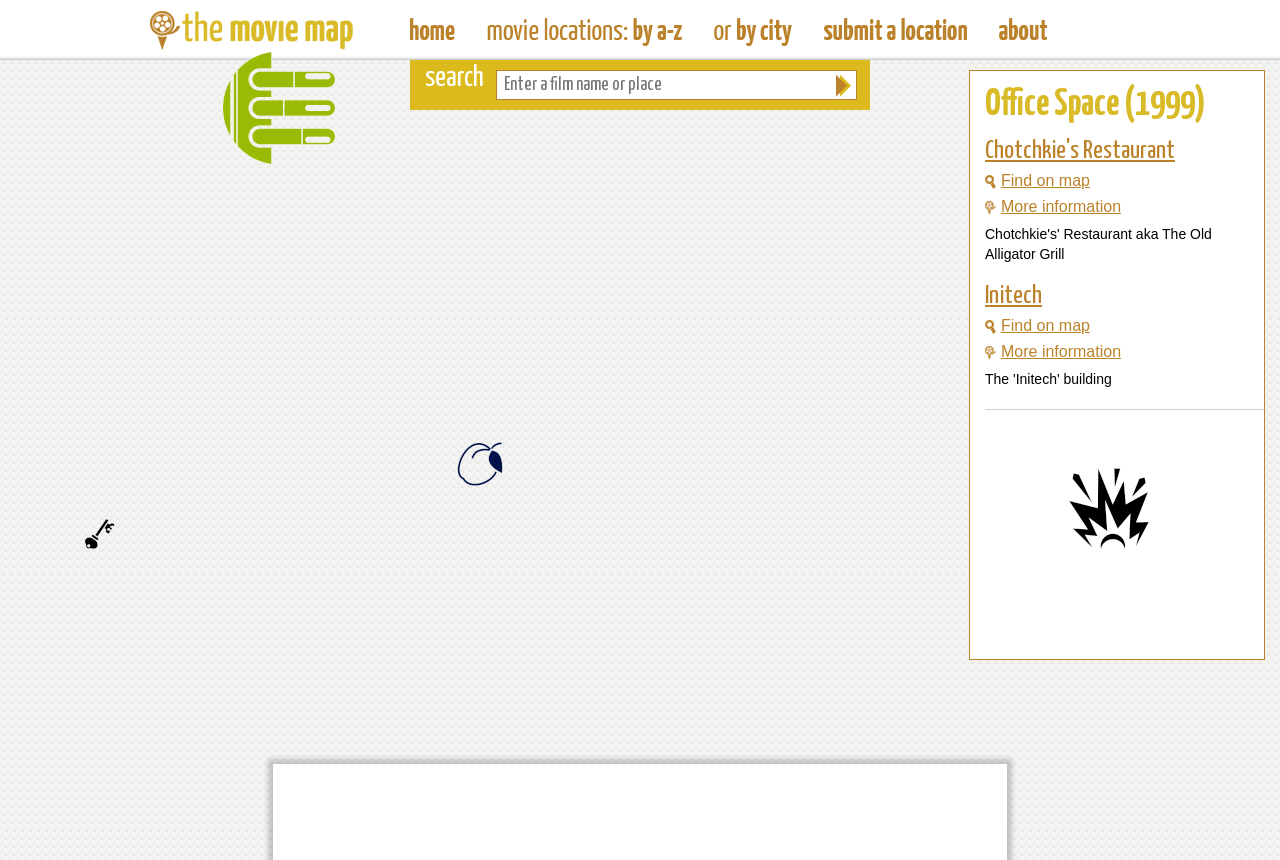 The image size is (1280, 860). Describe the element at coordinates (100, 534) in the screenshot. I see `access security or authentication settings` at that location.